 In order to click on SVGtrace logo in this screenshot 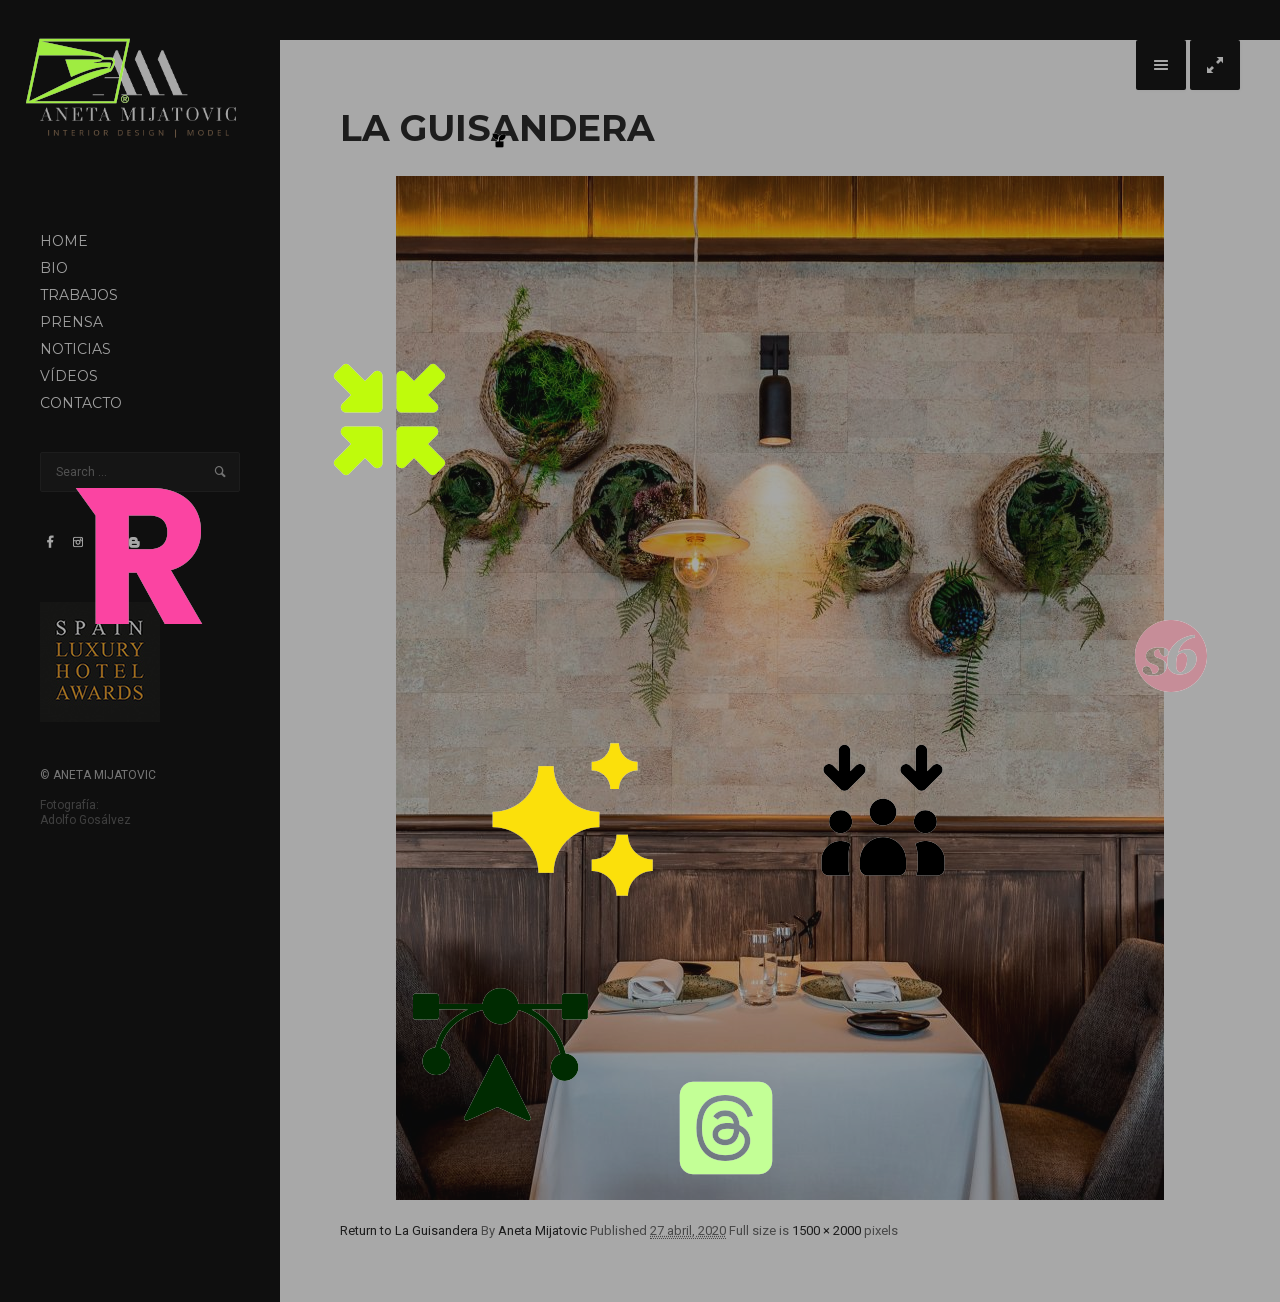, I will do `click(500, 1054)`.